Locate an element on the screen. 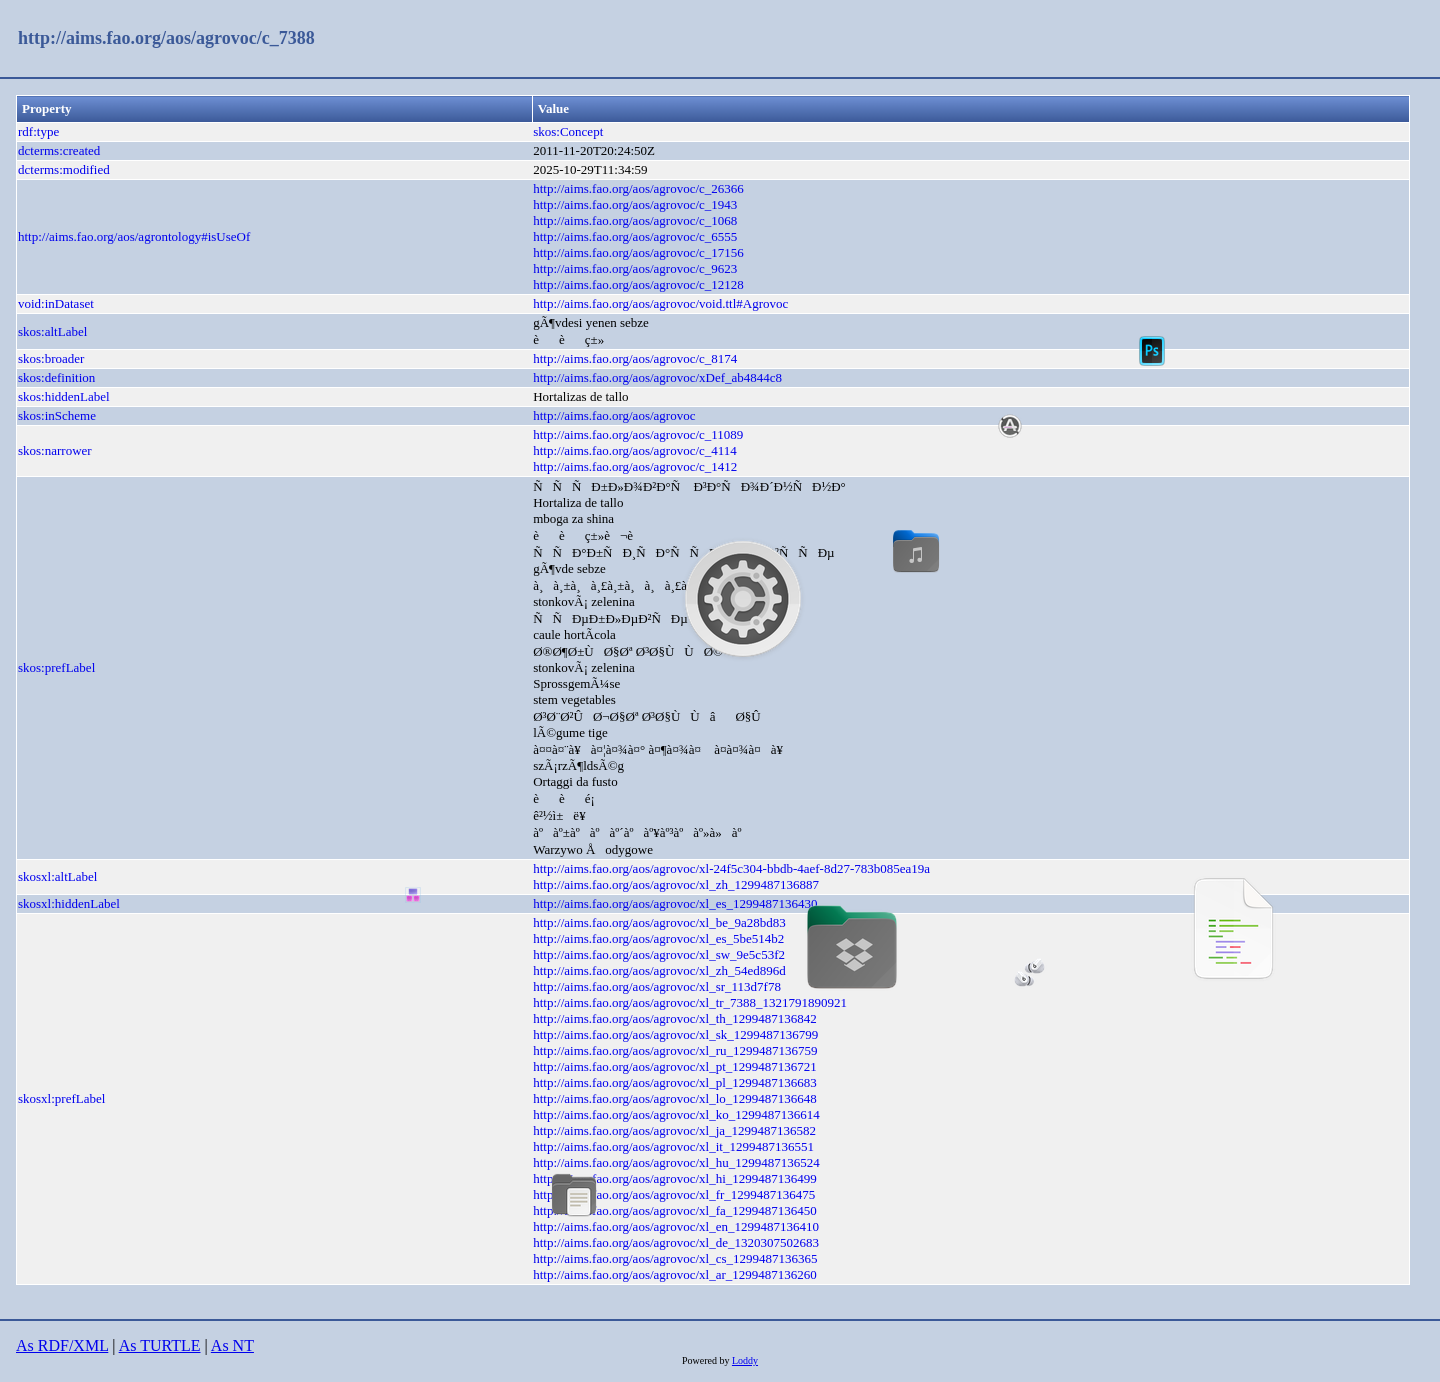 This screenshot has width=1440, height=1382. adobe photoshop file type indicator is located at coordinates (1152, 351).